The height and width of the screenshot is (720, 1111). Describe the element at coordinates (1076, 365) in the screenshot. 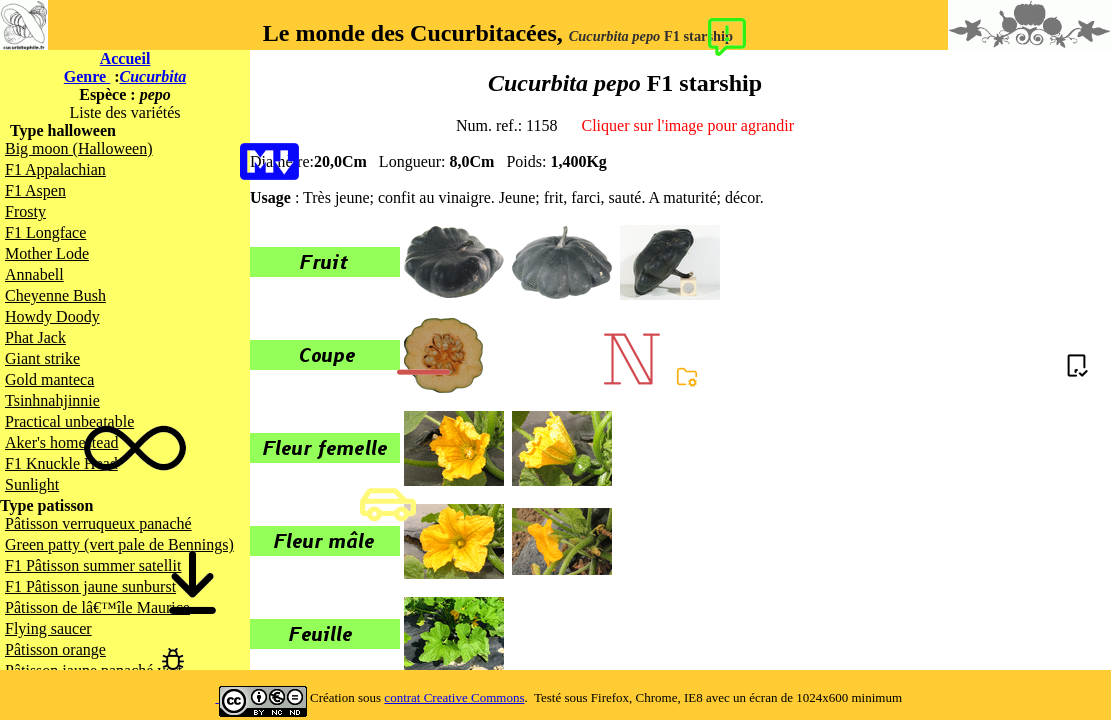

I see `tablet device successfully connected` at that location.